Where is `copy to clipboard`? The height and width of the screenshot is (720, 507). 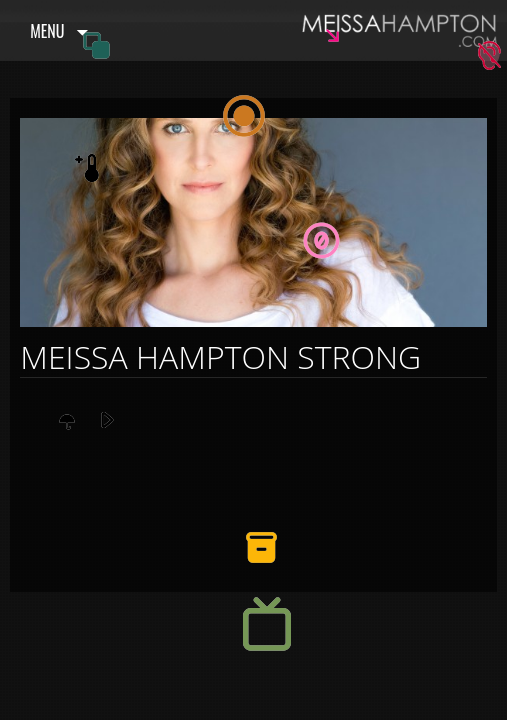
copy to clipboard is located at coordinates (96, 45).